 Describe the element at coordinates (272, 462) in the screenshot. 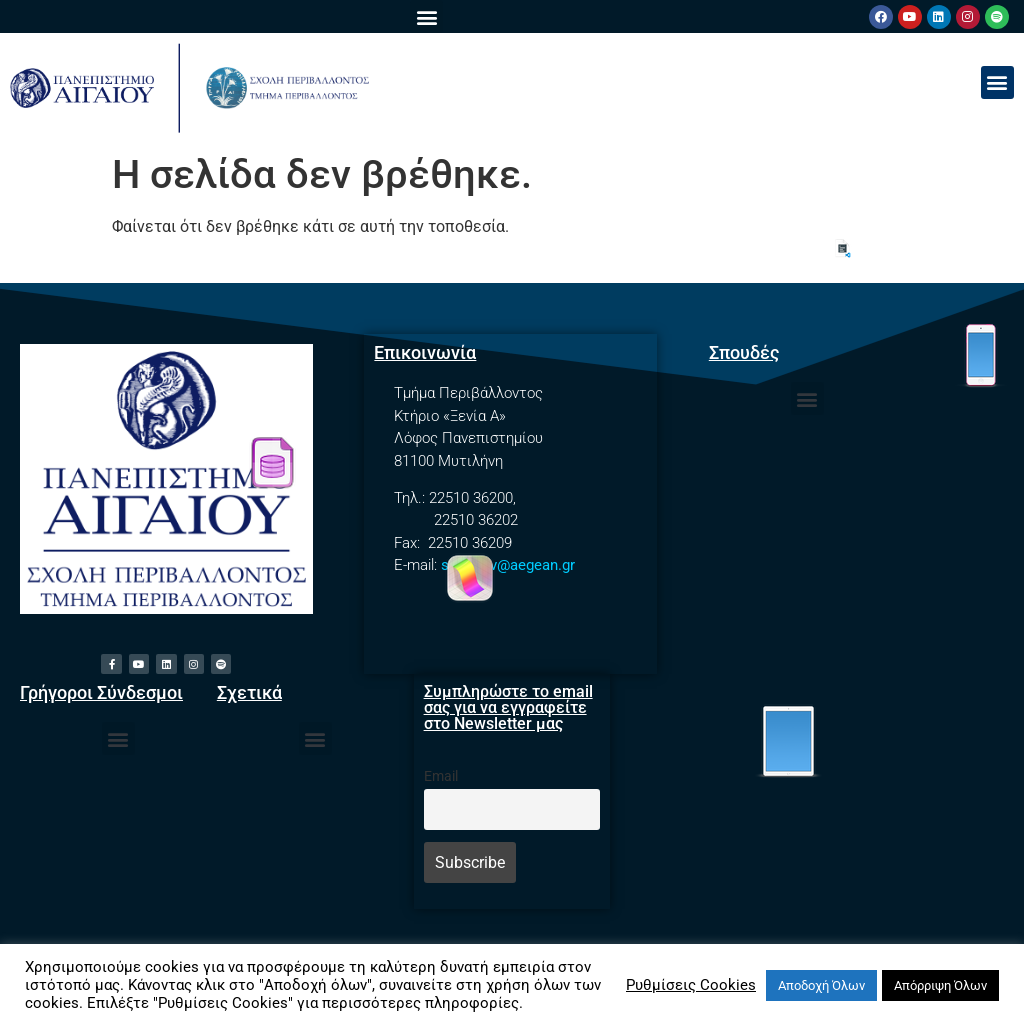

I see `libreoffice base database file` at that location.